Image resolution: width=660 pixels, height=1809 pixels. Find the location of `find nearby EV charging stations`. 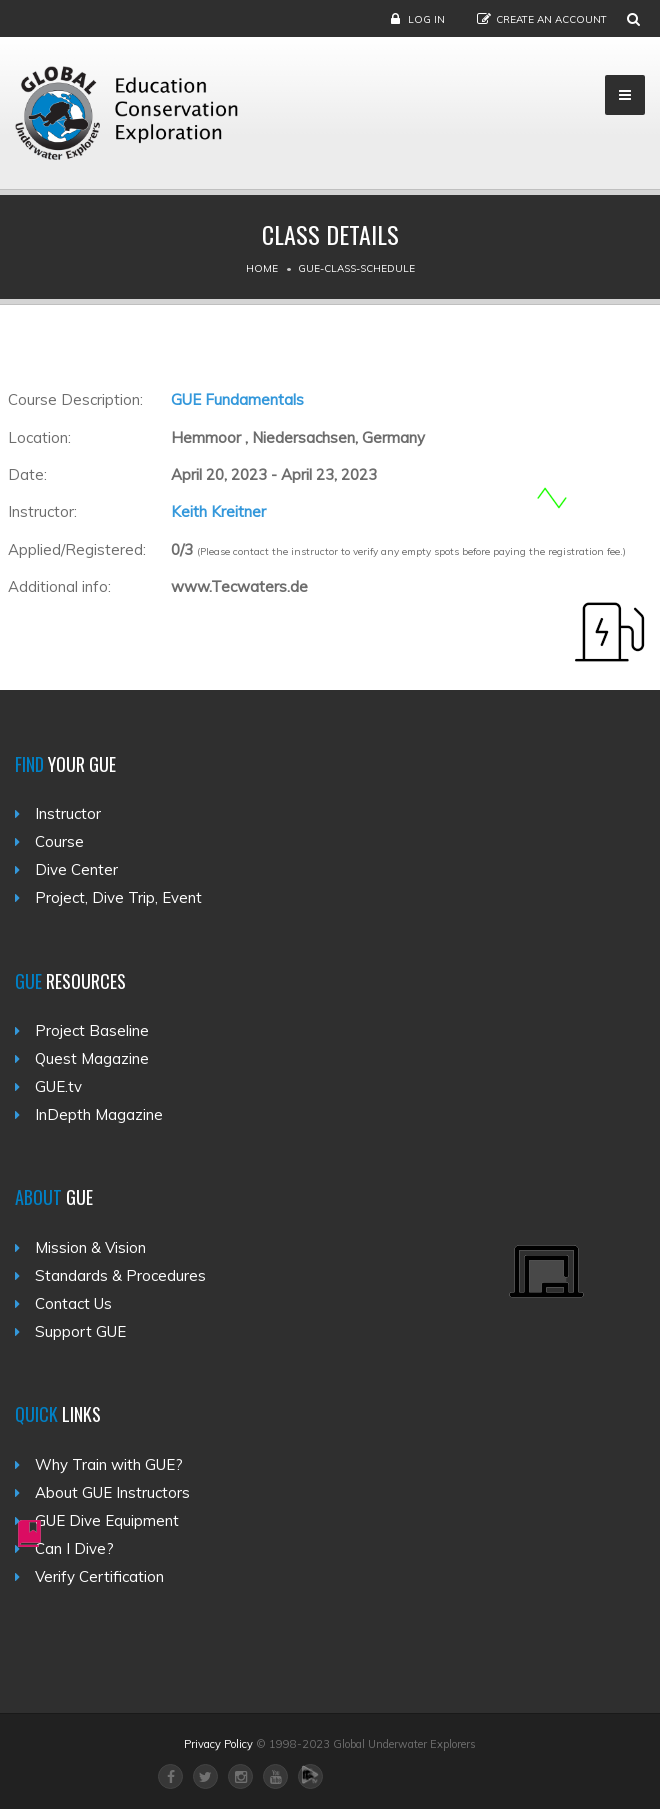

find nearby EV charging stations is located at coordinates (607, 632).